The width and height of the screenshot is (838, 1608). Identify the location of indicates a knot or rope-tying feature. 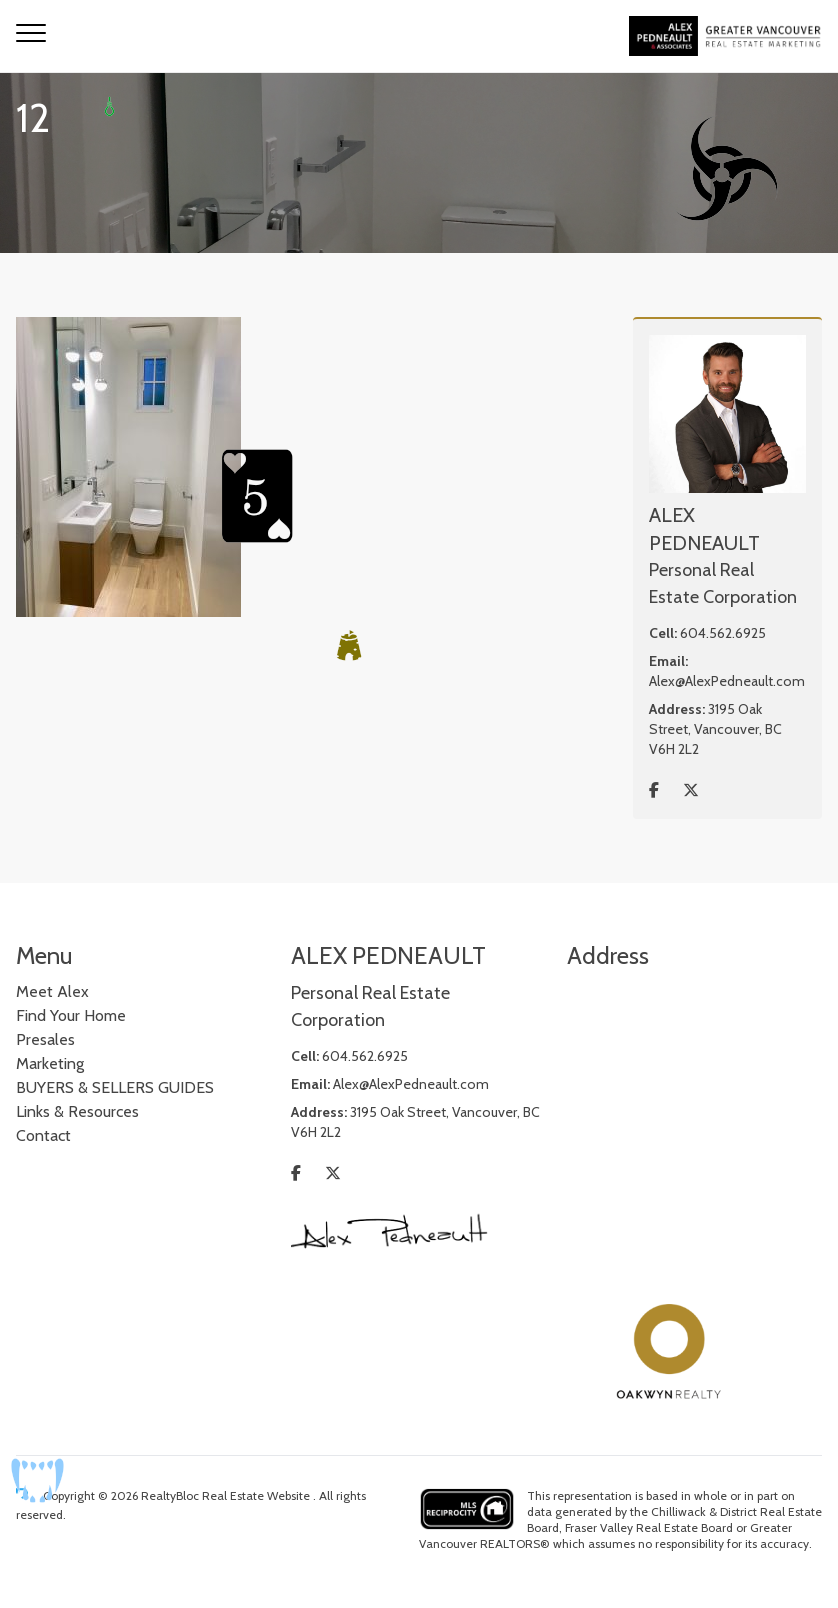
(109, 106).